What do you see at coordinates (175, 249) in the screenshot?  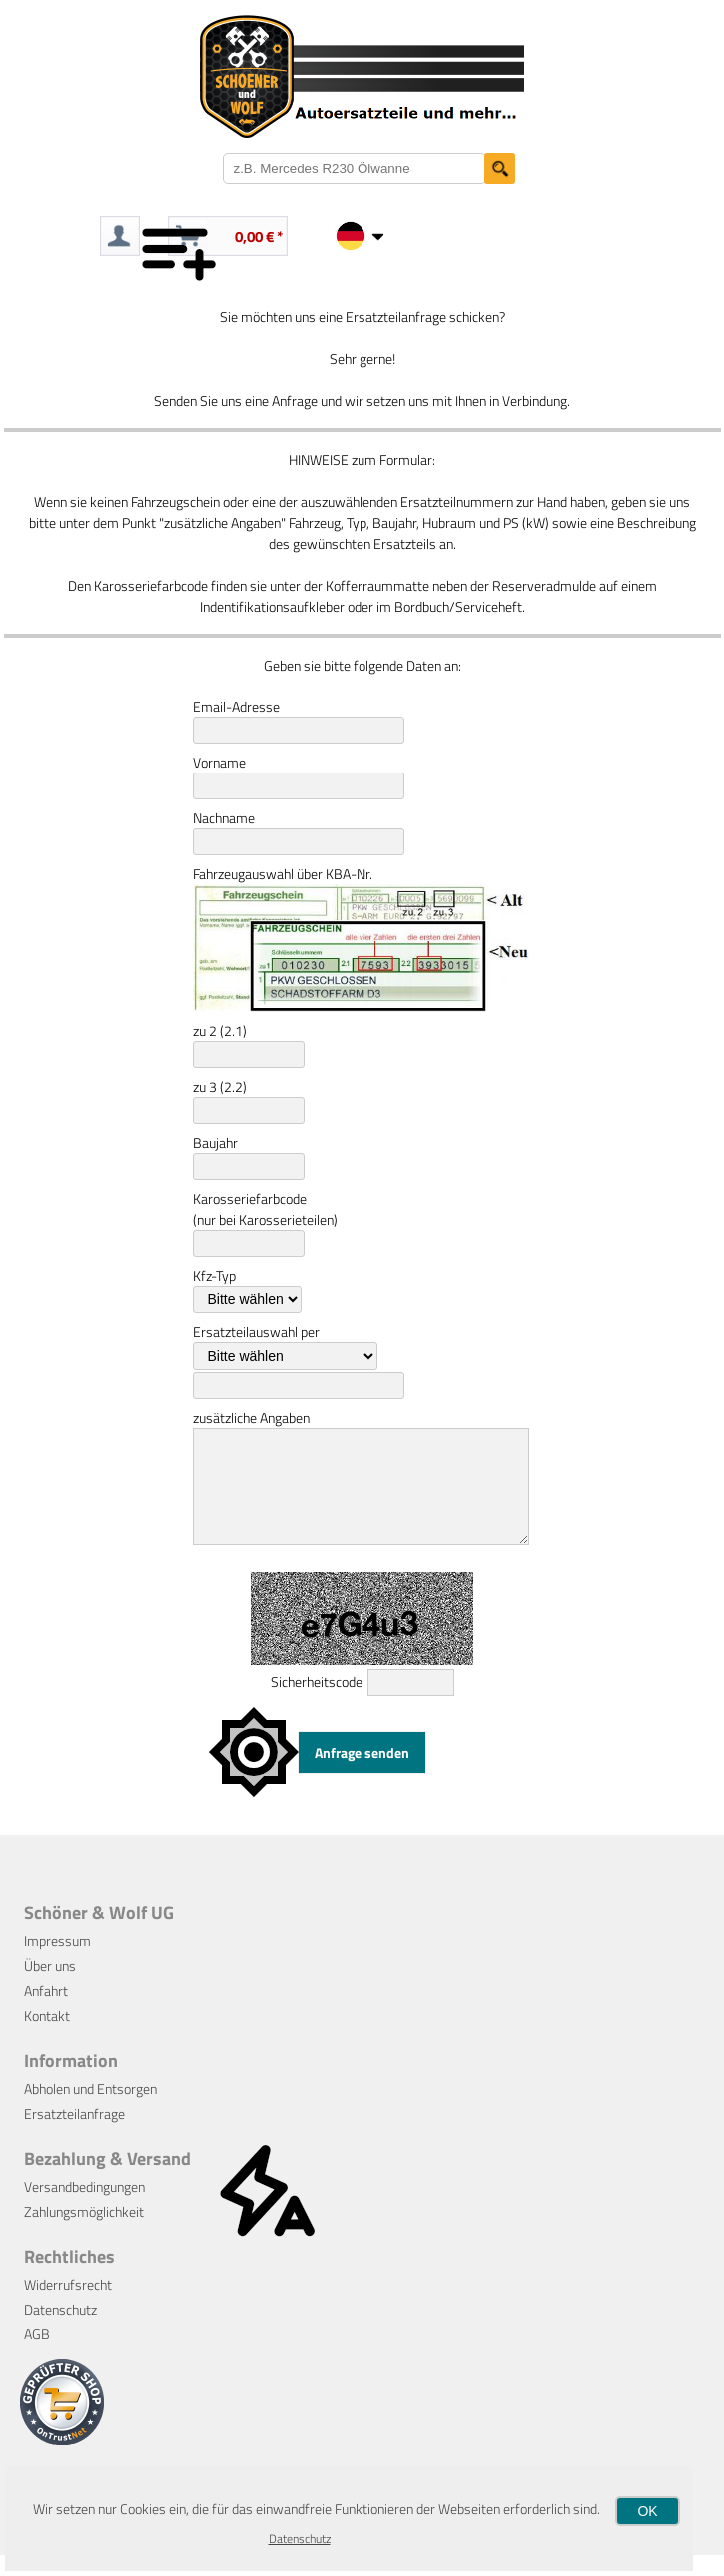 I see `add a new item to your playlist` at bounding box center [175, 249].